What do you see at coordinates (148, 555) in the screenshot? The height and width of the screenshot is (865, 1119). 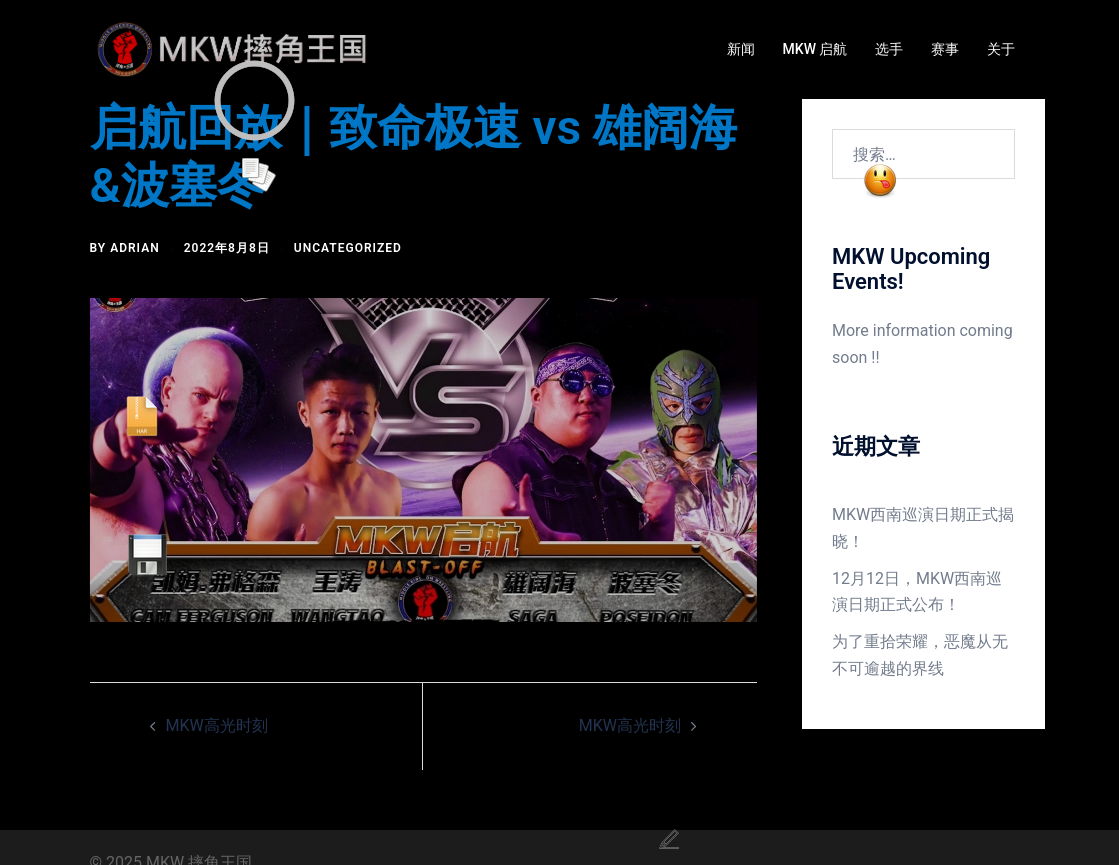 I see `save the current file or document` at bounding box center [148, 555].